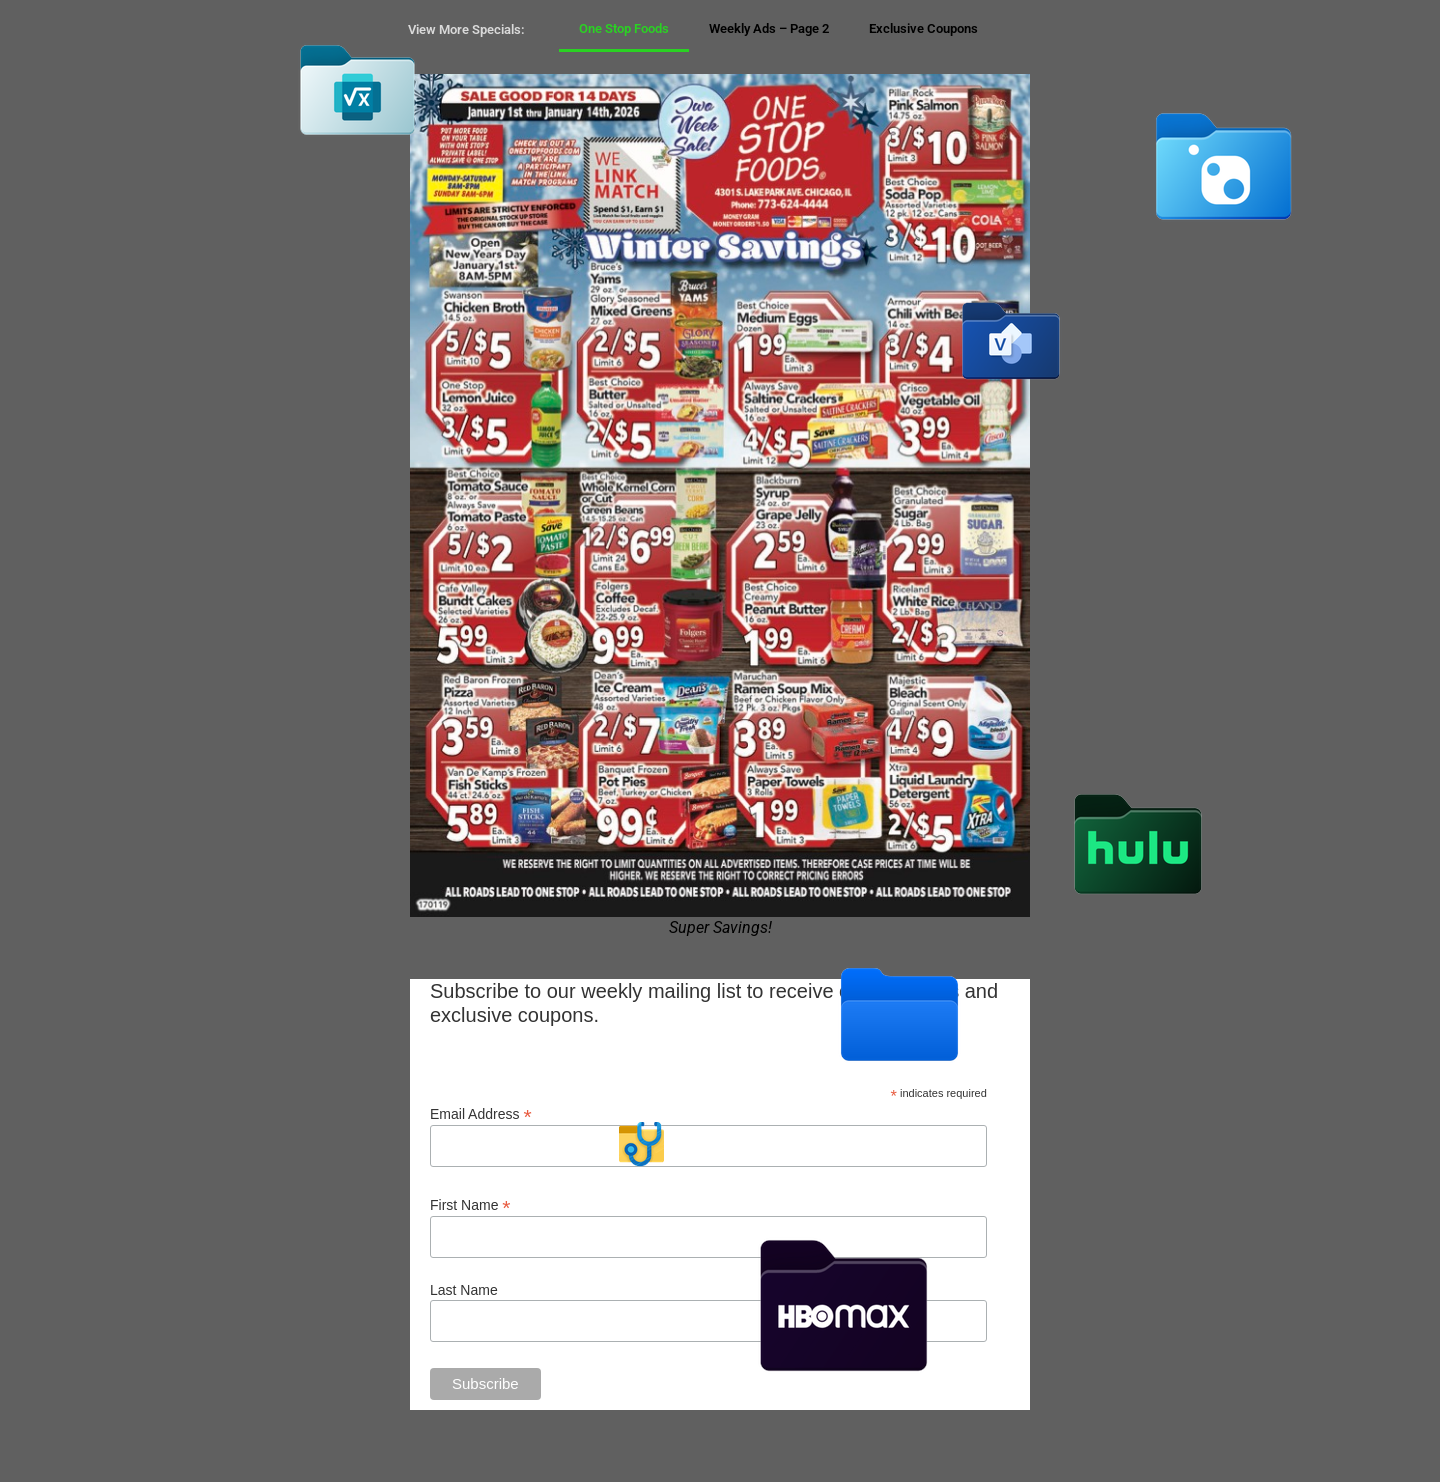  Describe the element at coordinates (1137, 847) in the screenshot. I see `folder containing Hulu app data or downloads` at that location.